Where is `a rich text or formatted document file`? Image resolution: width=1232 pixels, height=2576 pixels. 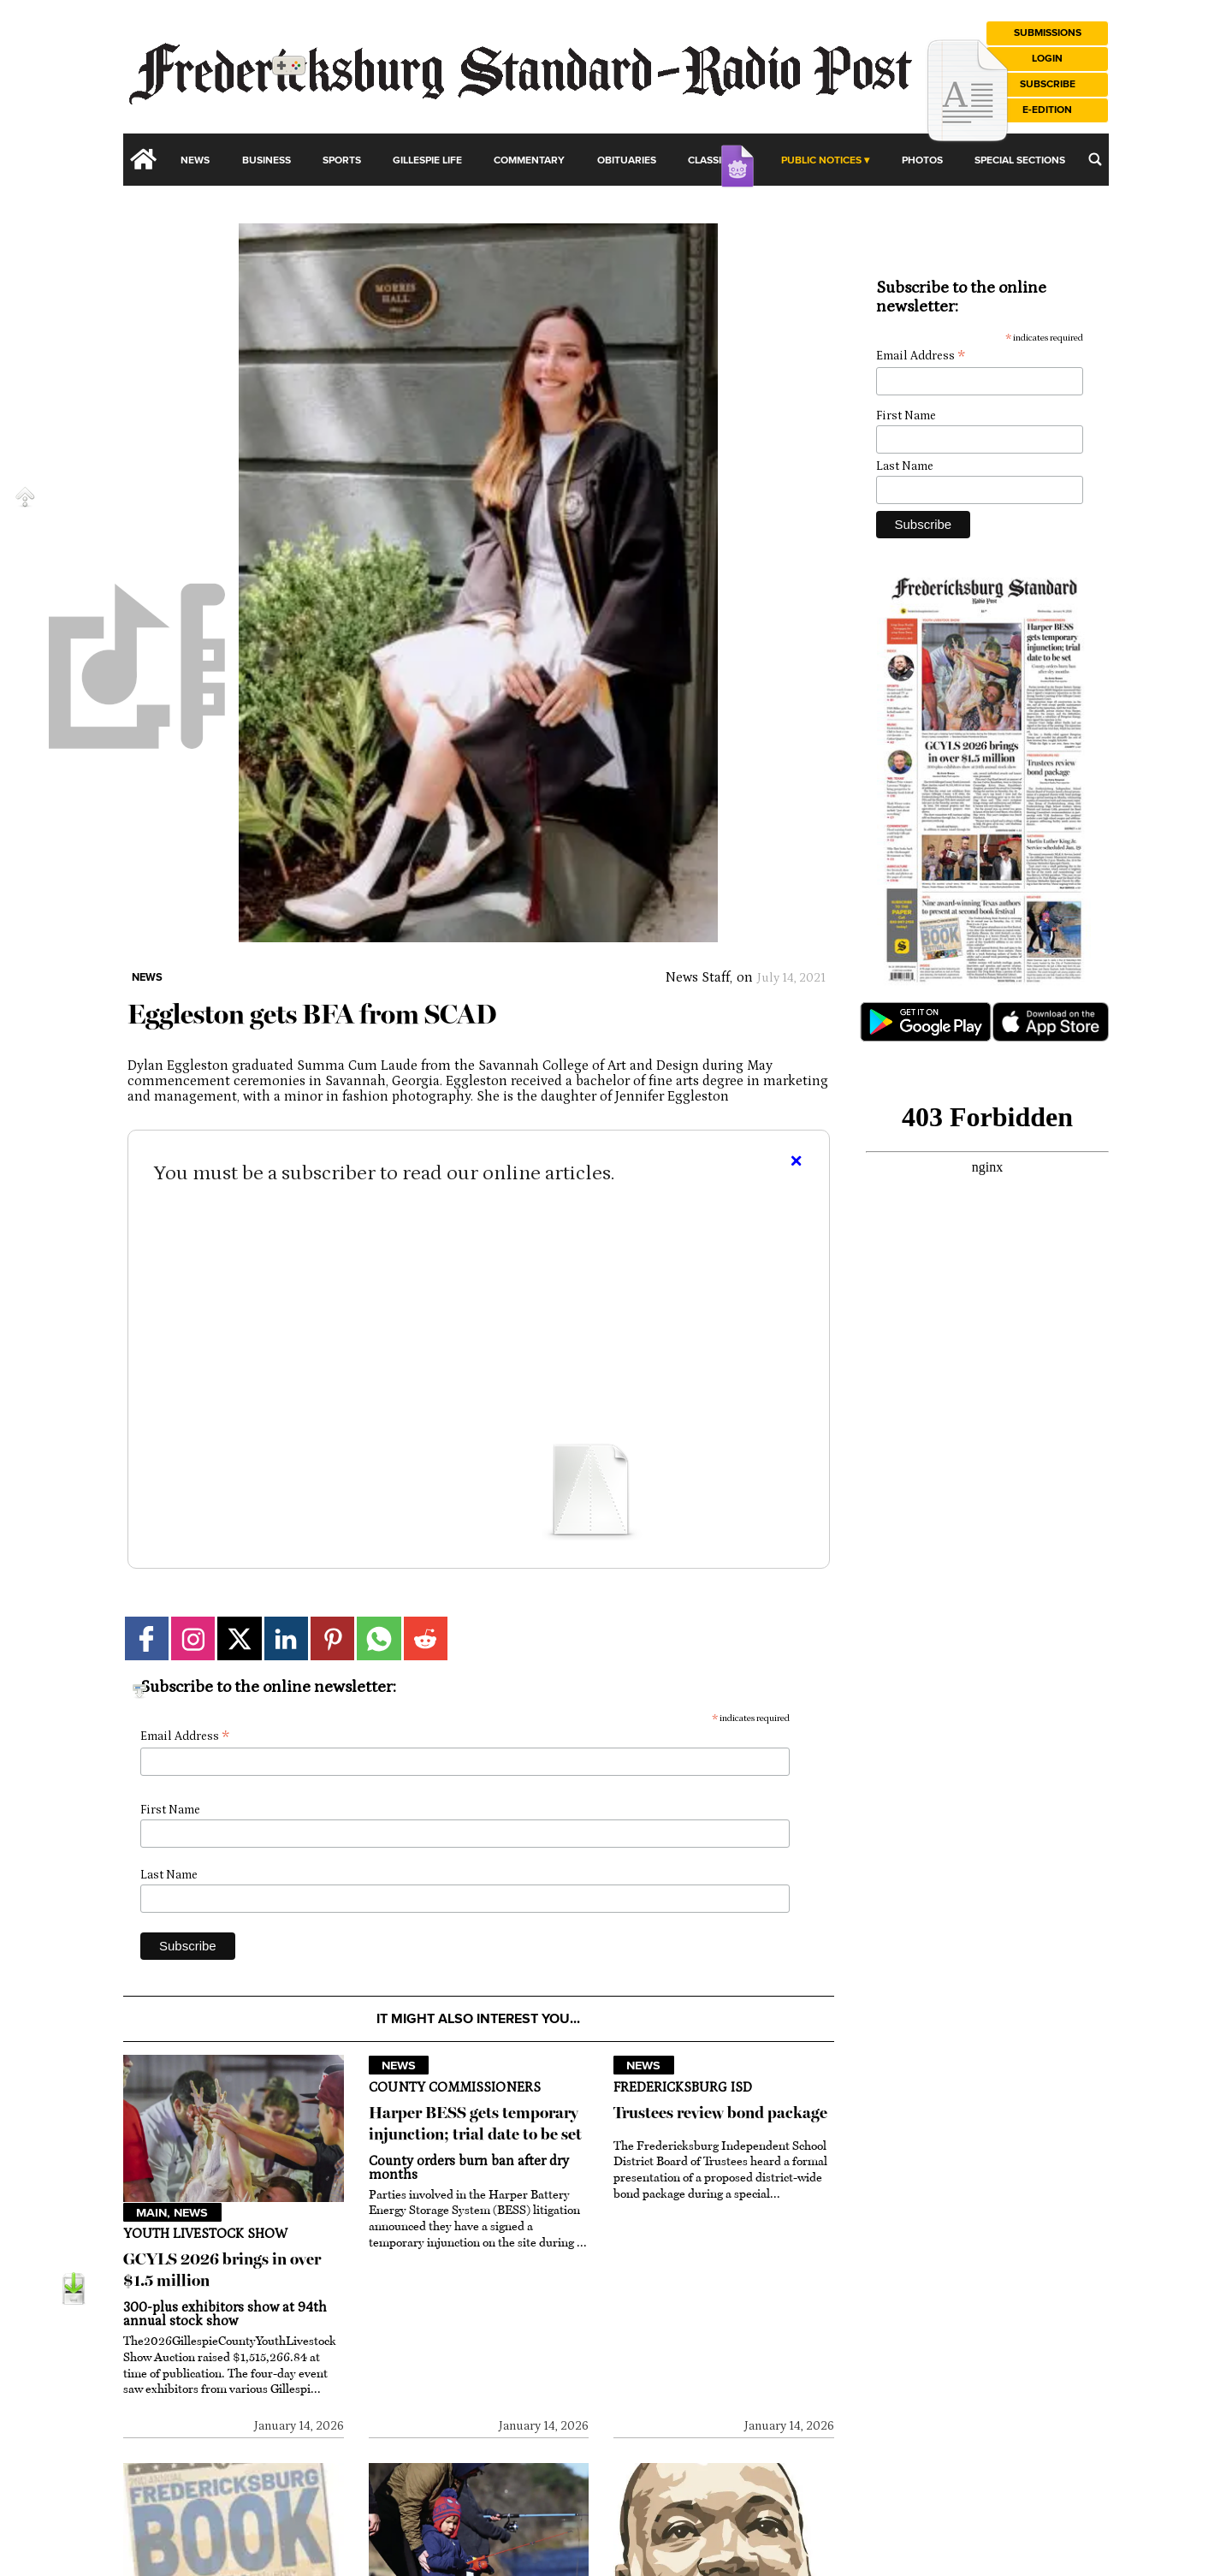 a rich text or formatted document file is located at coordinates (968, 91).